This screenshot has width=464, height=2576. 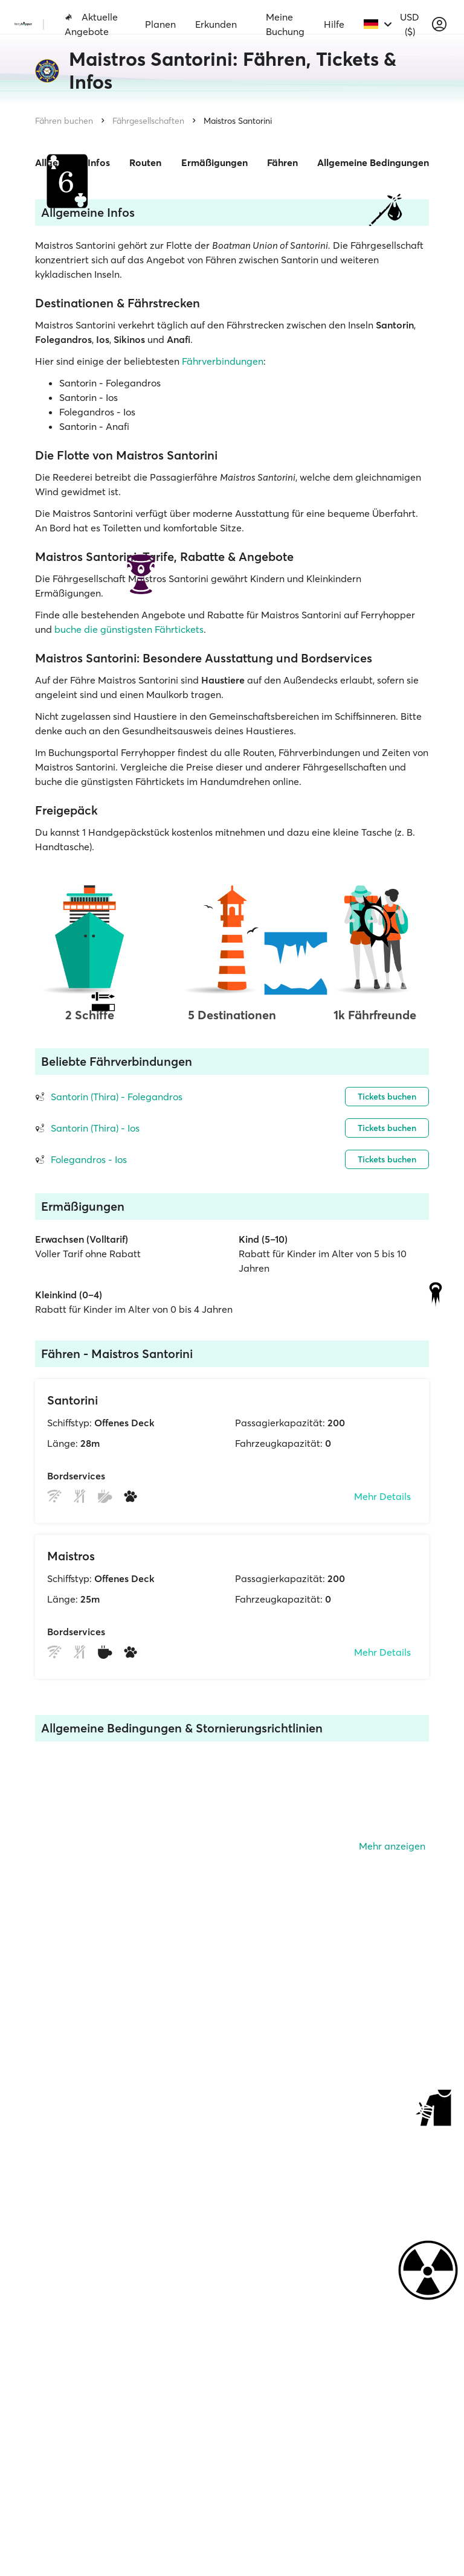 What do you see at coordinates (385, 210) in the screenshot?
I see `travel or journey-related game feature` at bounding box center [385, 210].